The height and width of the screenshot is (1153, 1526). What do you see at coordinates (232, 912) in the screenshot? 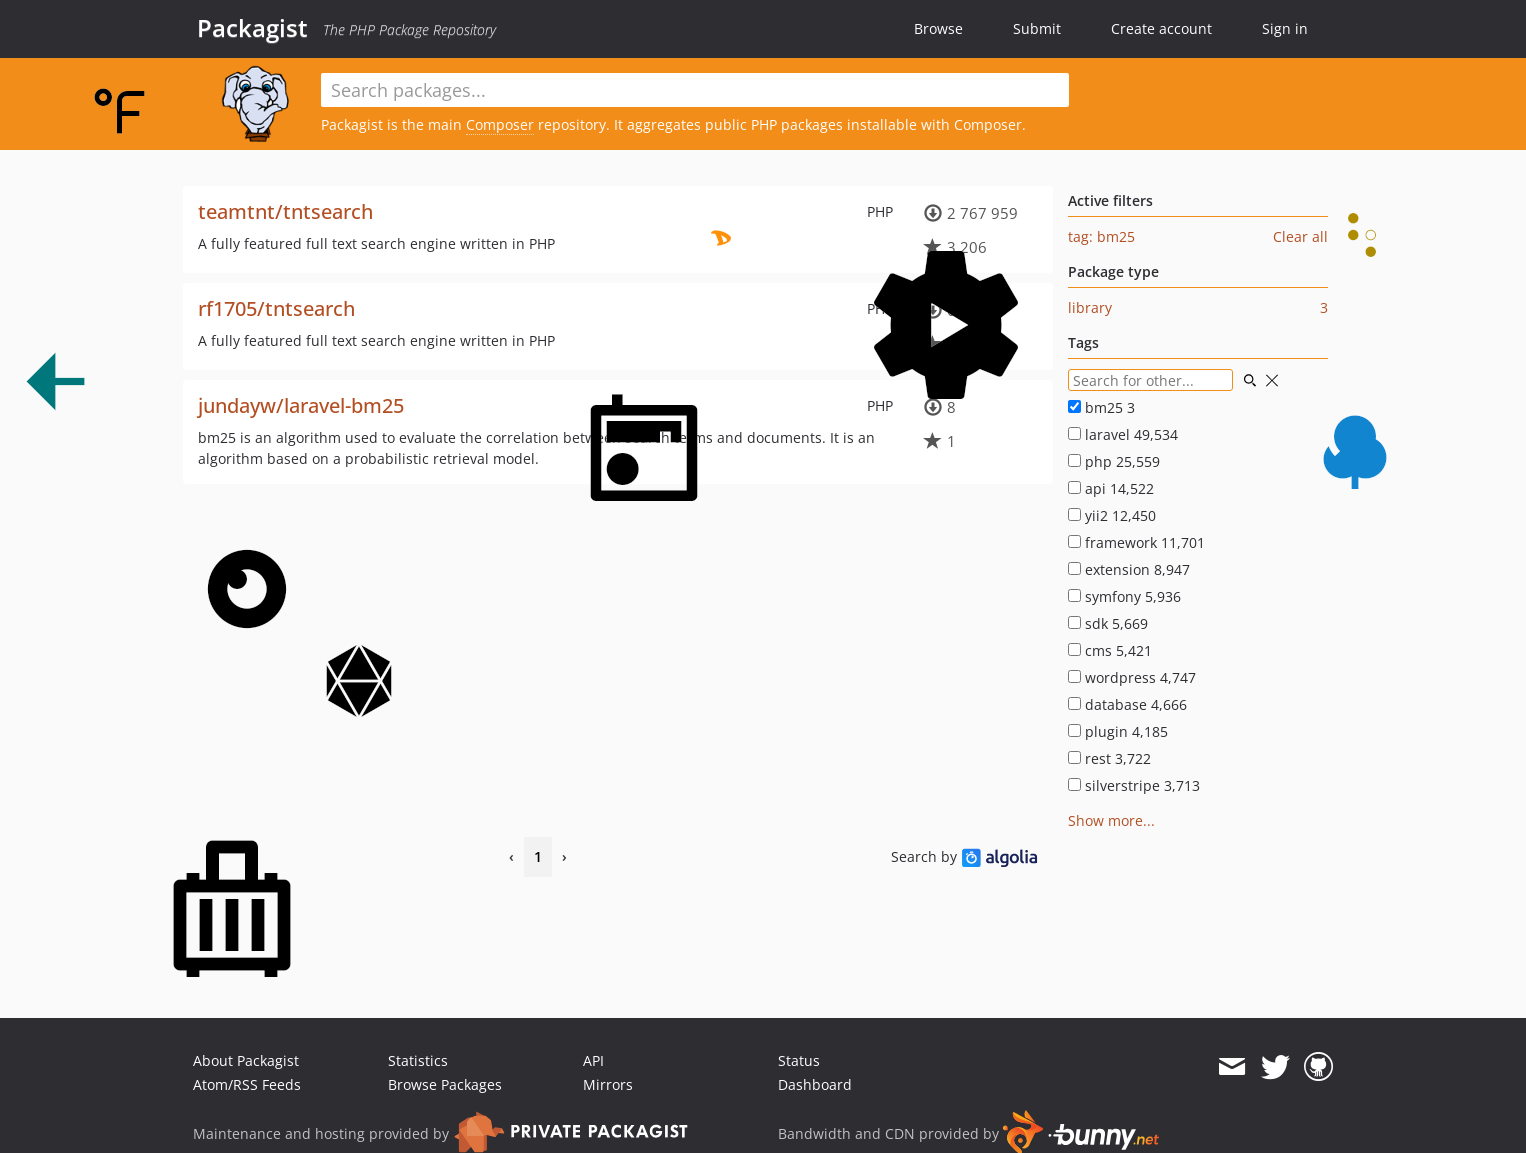
I see `access travel or trip planning features` at bounding box center [232, 912].